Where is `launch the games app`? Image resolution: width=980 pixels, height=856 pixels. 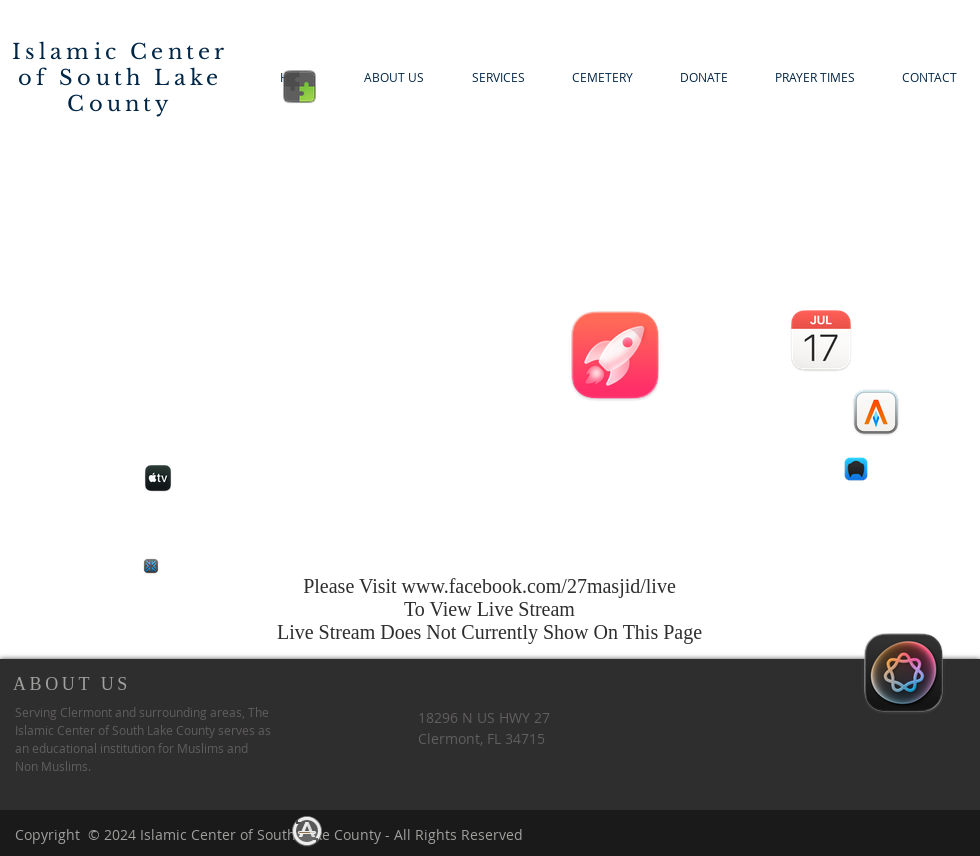
launch the games app is located at coordinates (615, 355).